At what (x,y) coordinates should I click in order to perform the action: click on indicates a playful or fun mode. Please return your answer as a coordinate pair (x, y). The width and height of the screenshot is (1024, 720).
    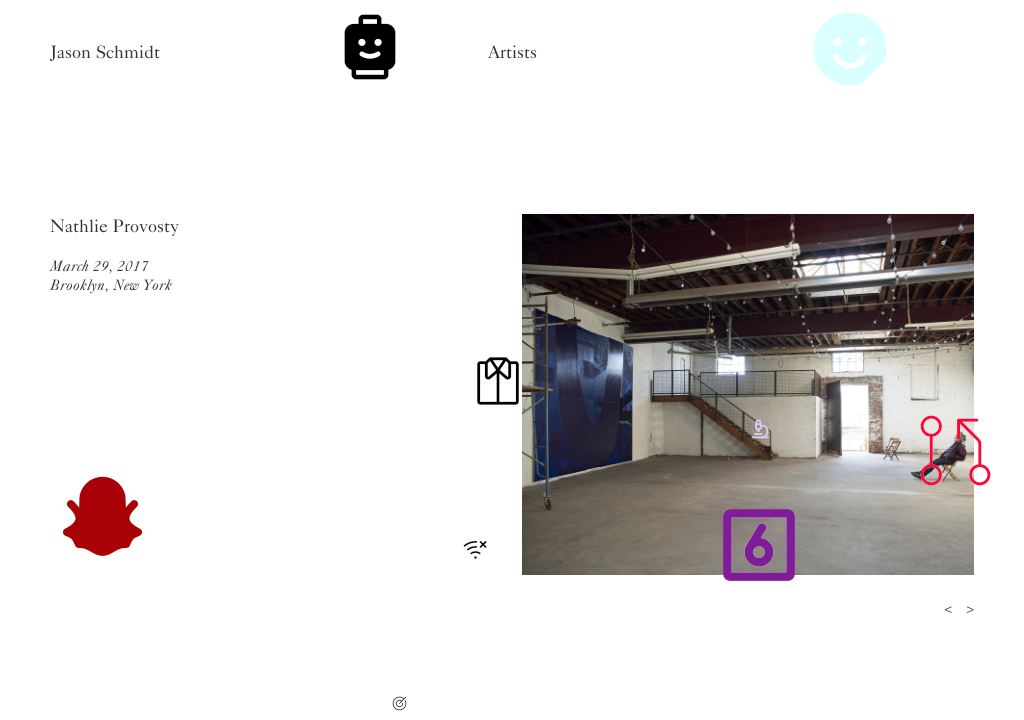
    Looking at the image, I should click on (370, 47).